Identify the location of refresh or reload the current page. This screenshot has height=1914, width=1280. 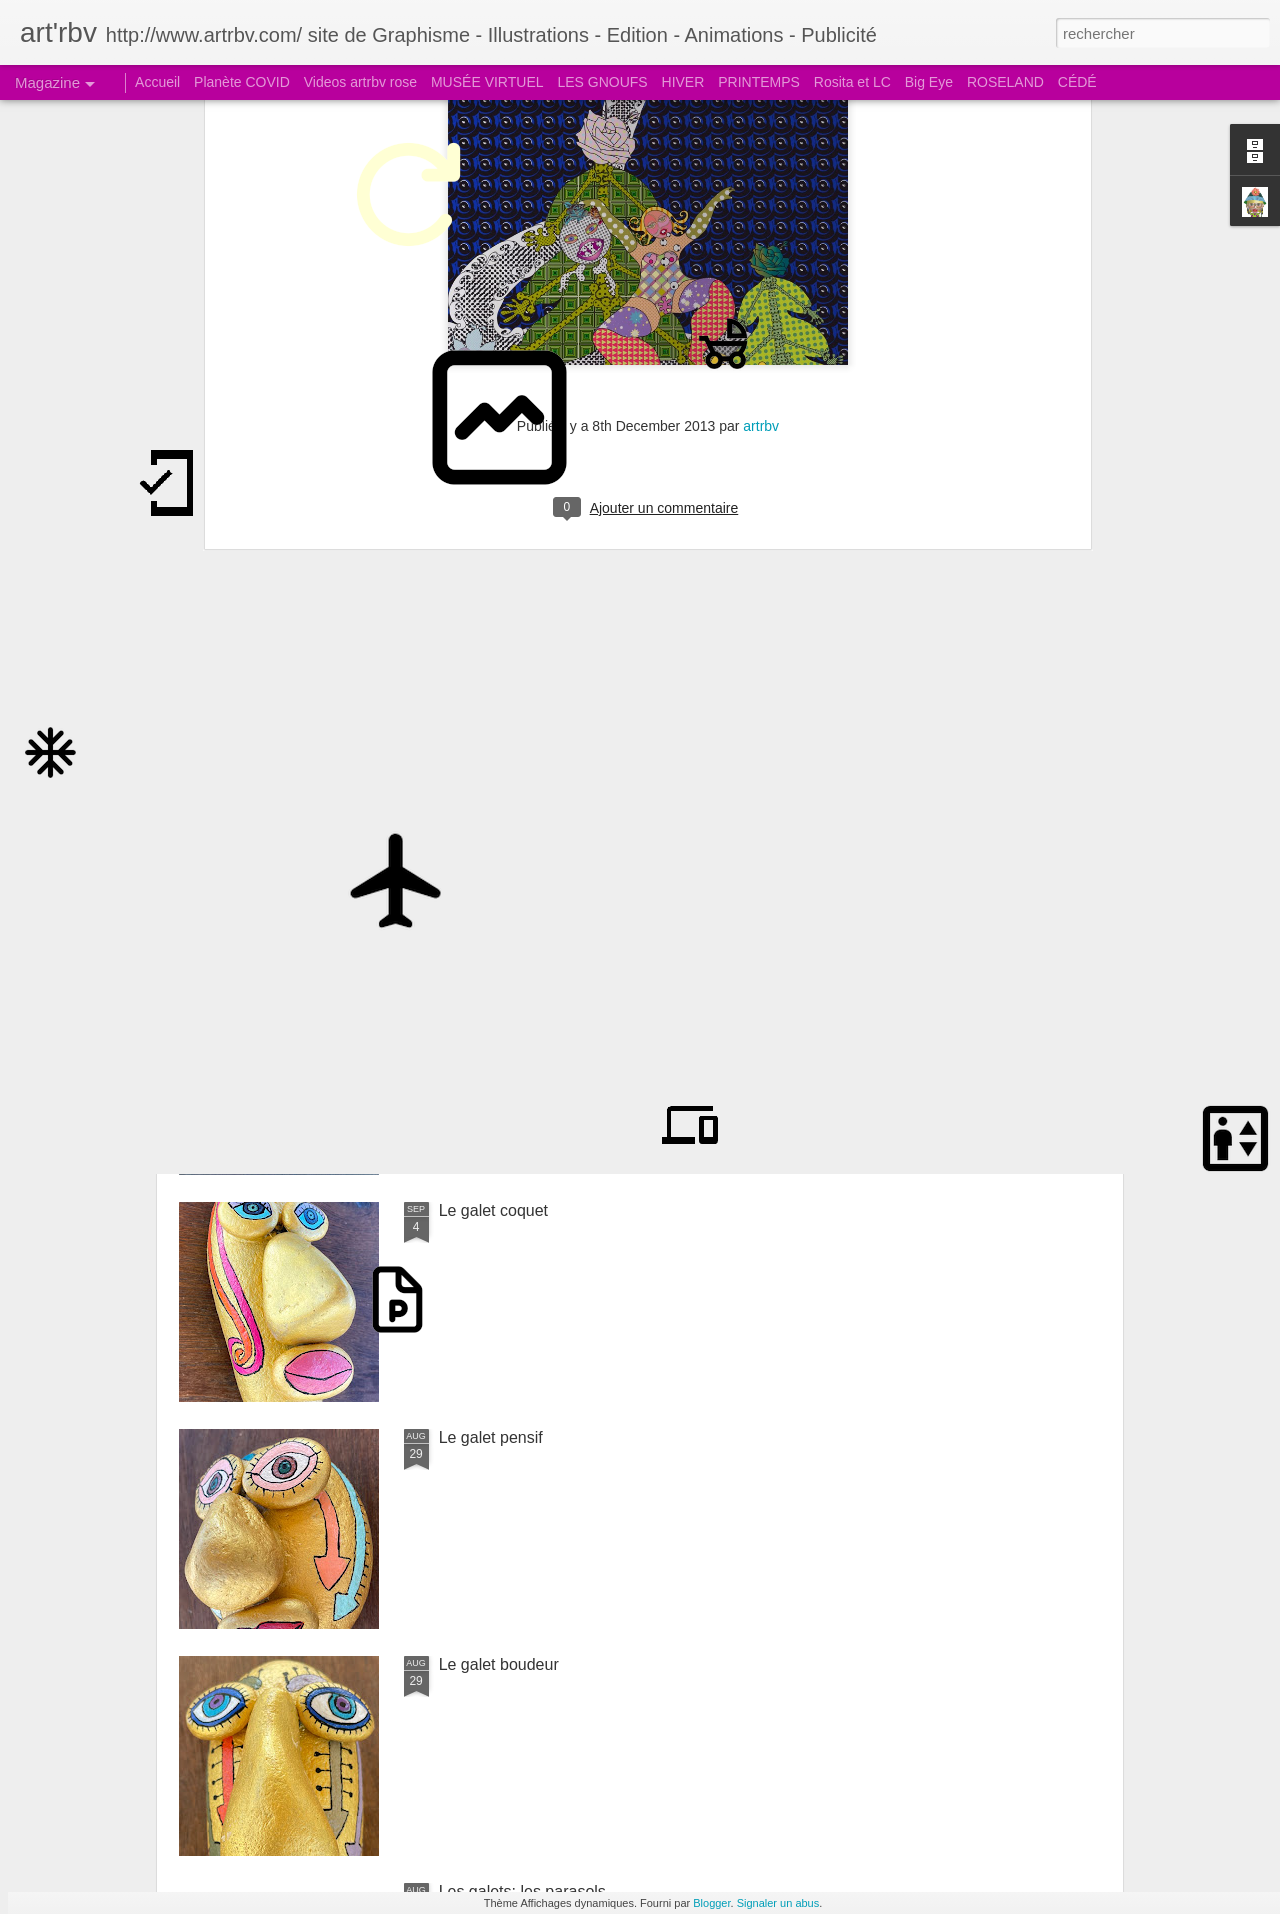
(408, 194).